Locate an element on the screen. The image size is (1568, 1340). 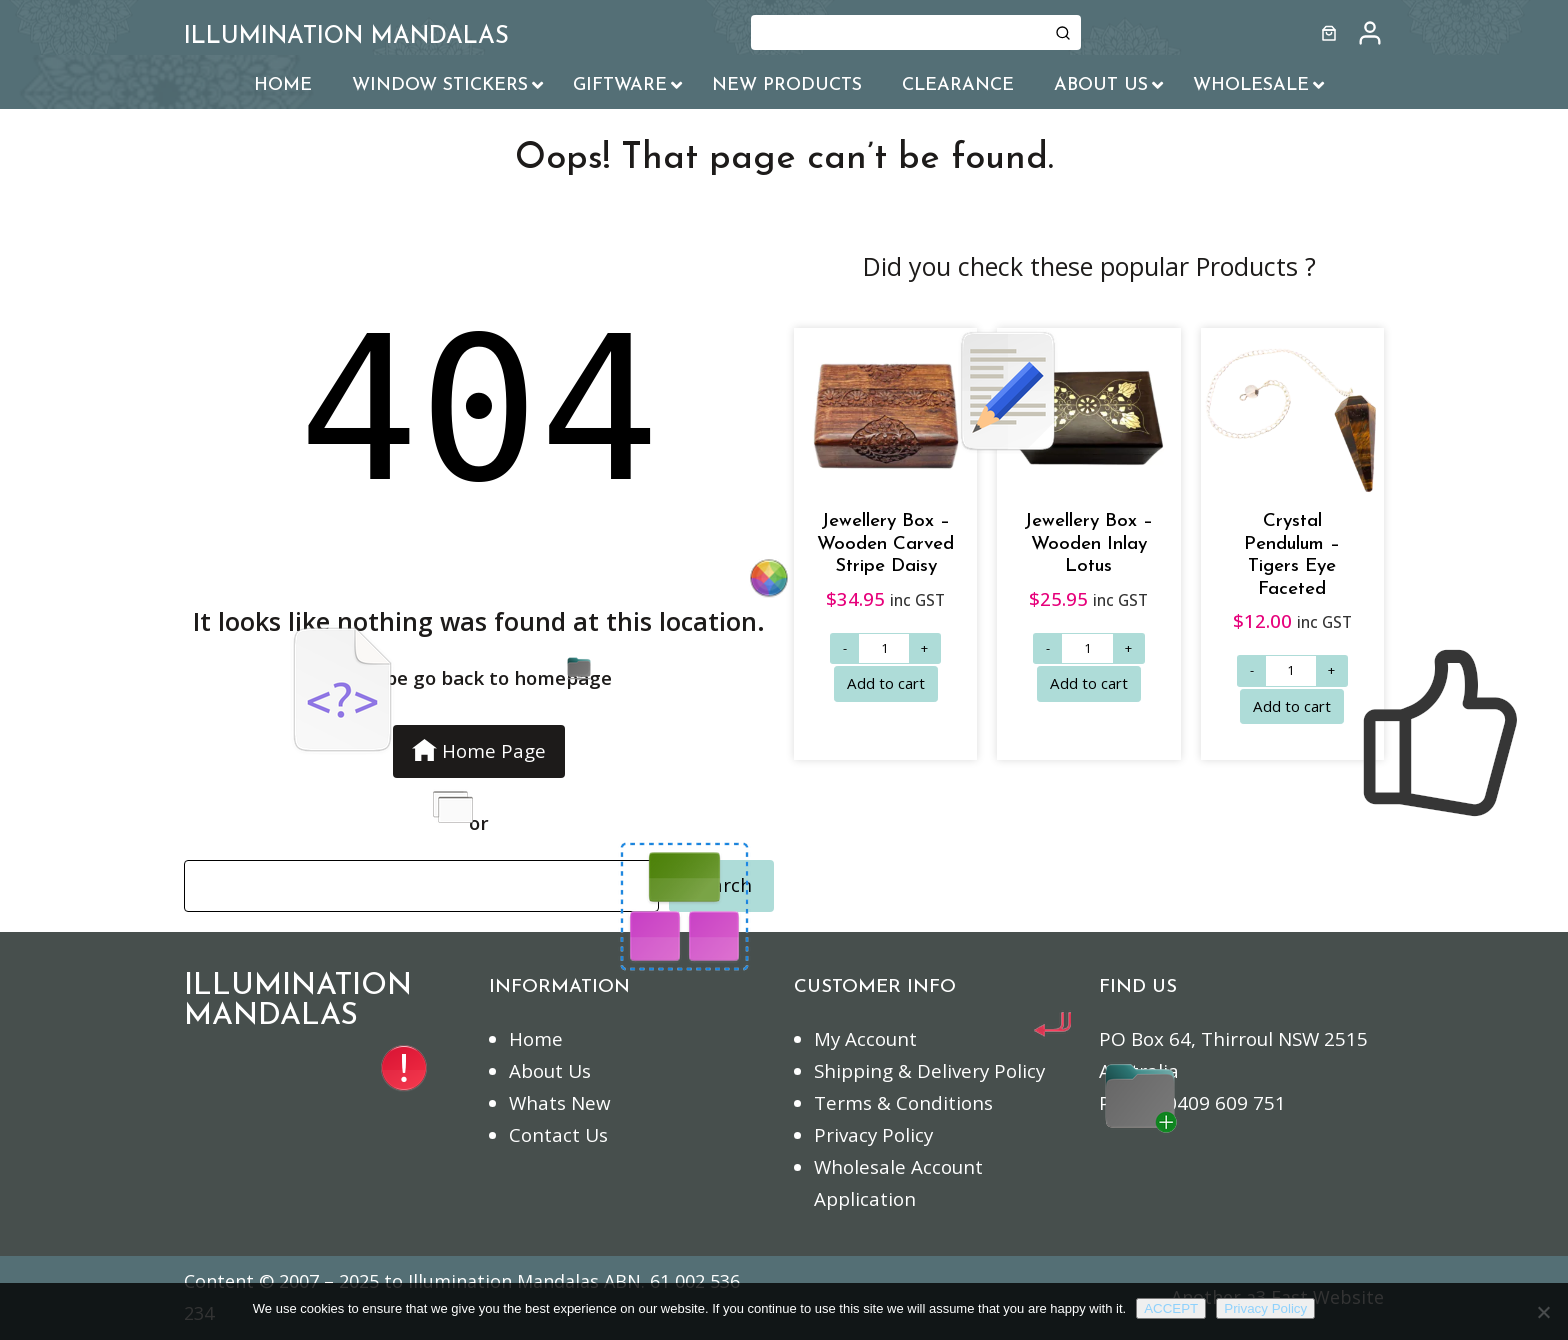
arrange windows in cascade view is located at coordinates (453, 807).